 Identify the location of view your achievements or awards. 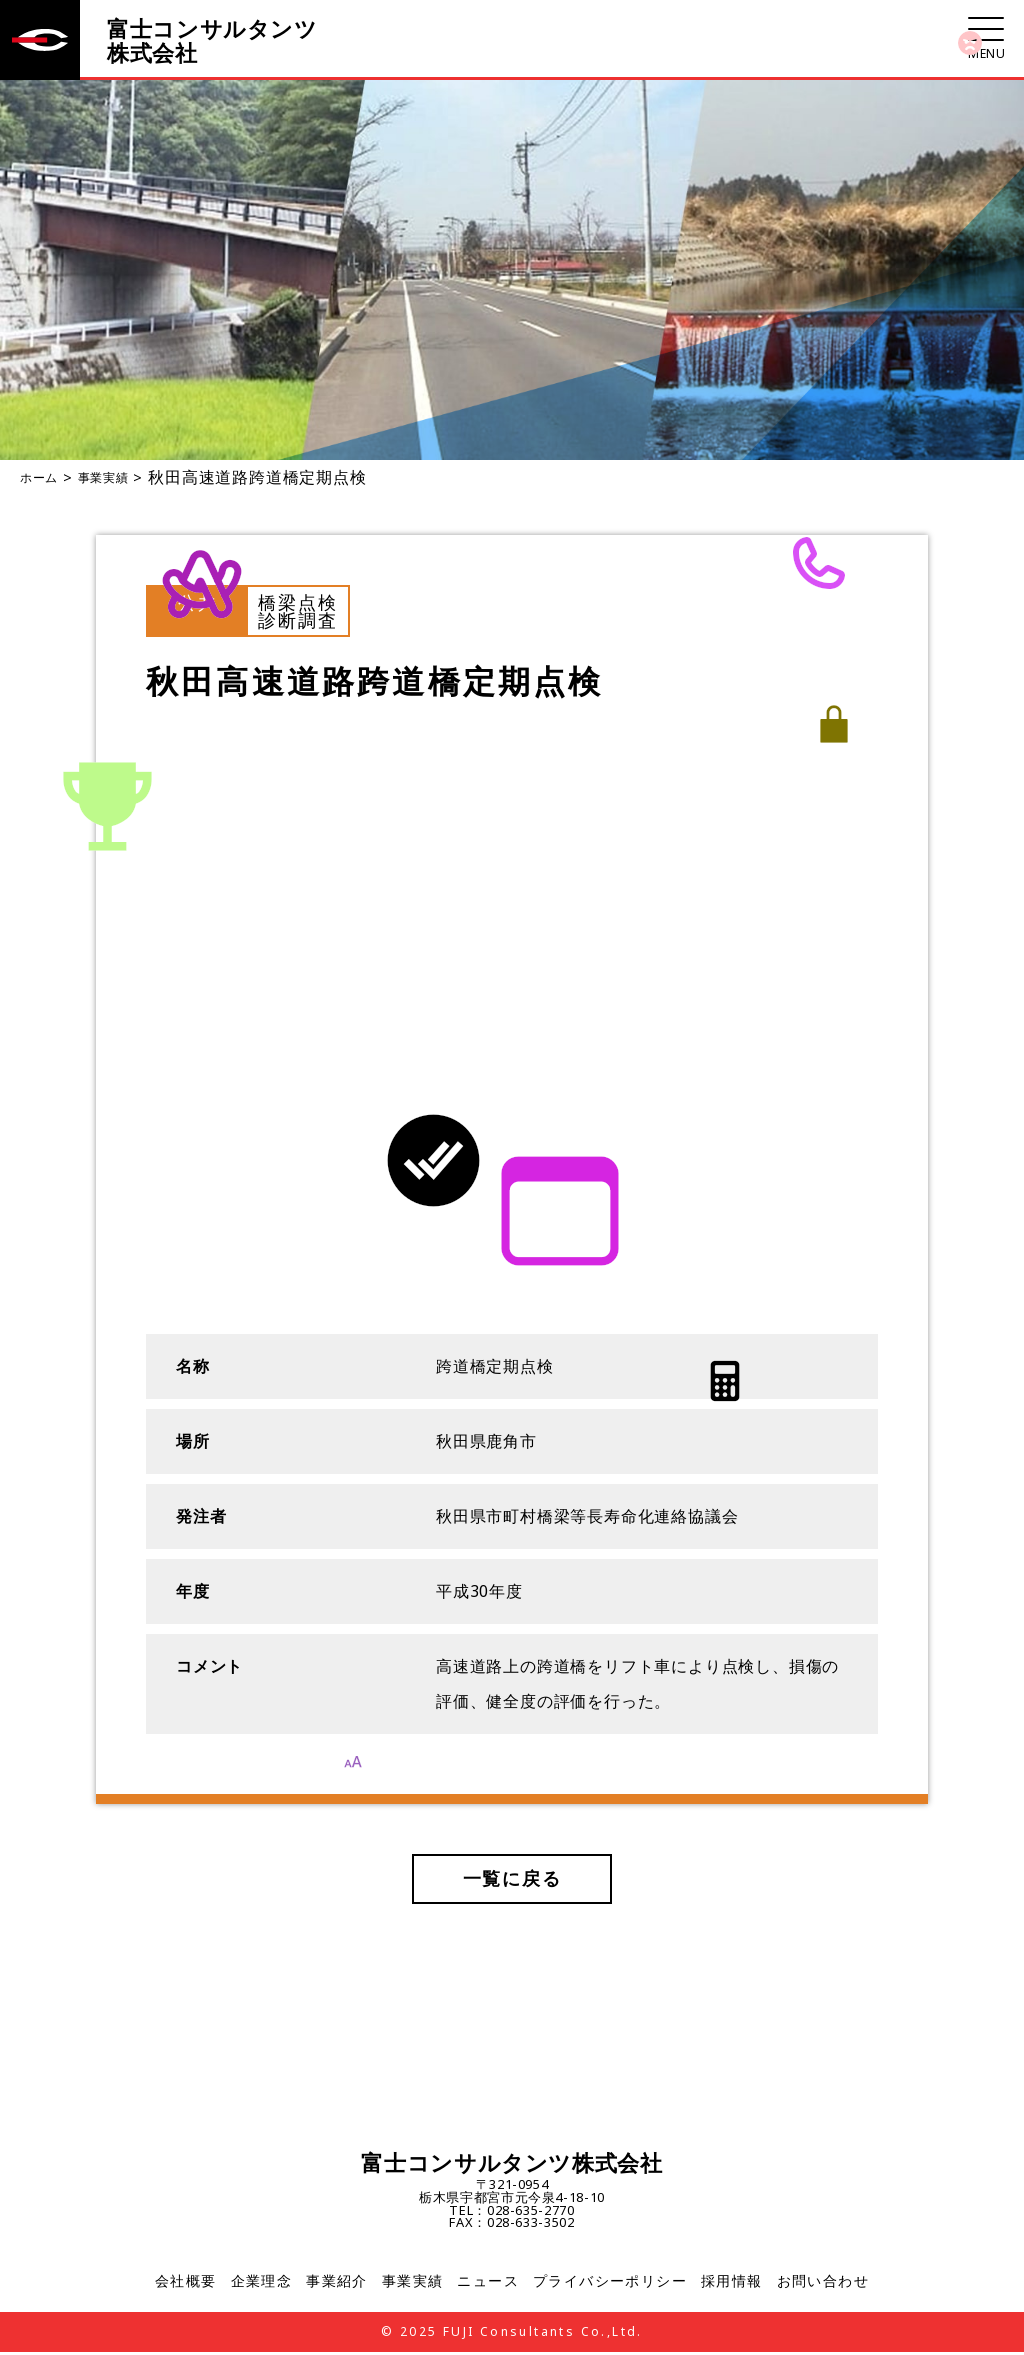
(107, 806).